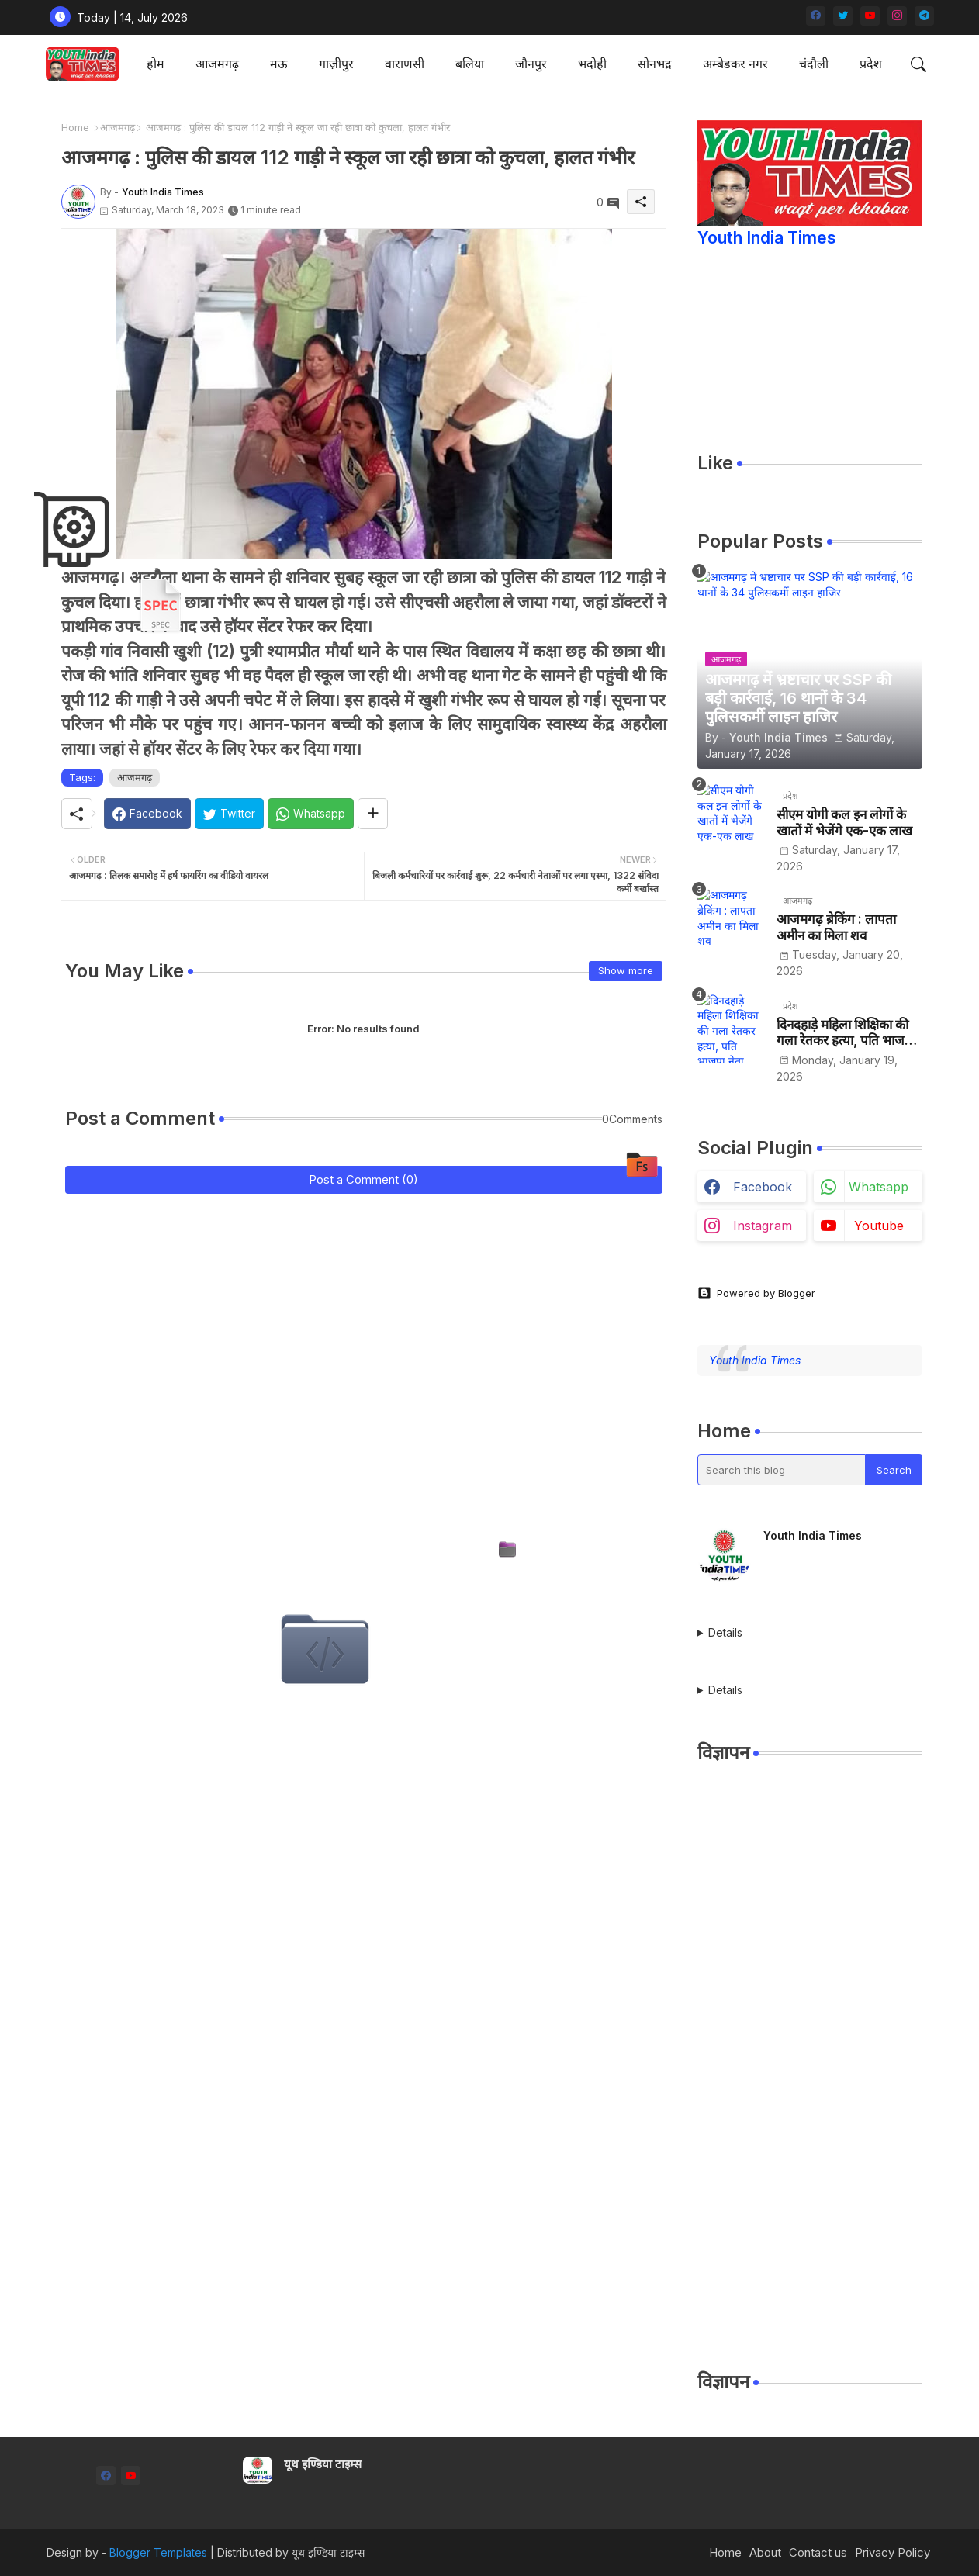  I want to click on open your code projects folder, so click(325, 1649).